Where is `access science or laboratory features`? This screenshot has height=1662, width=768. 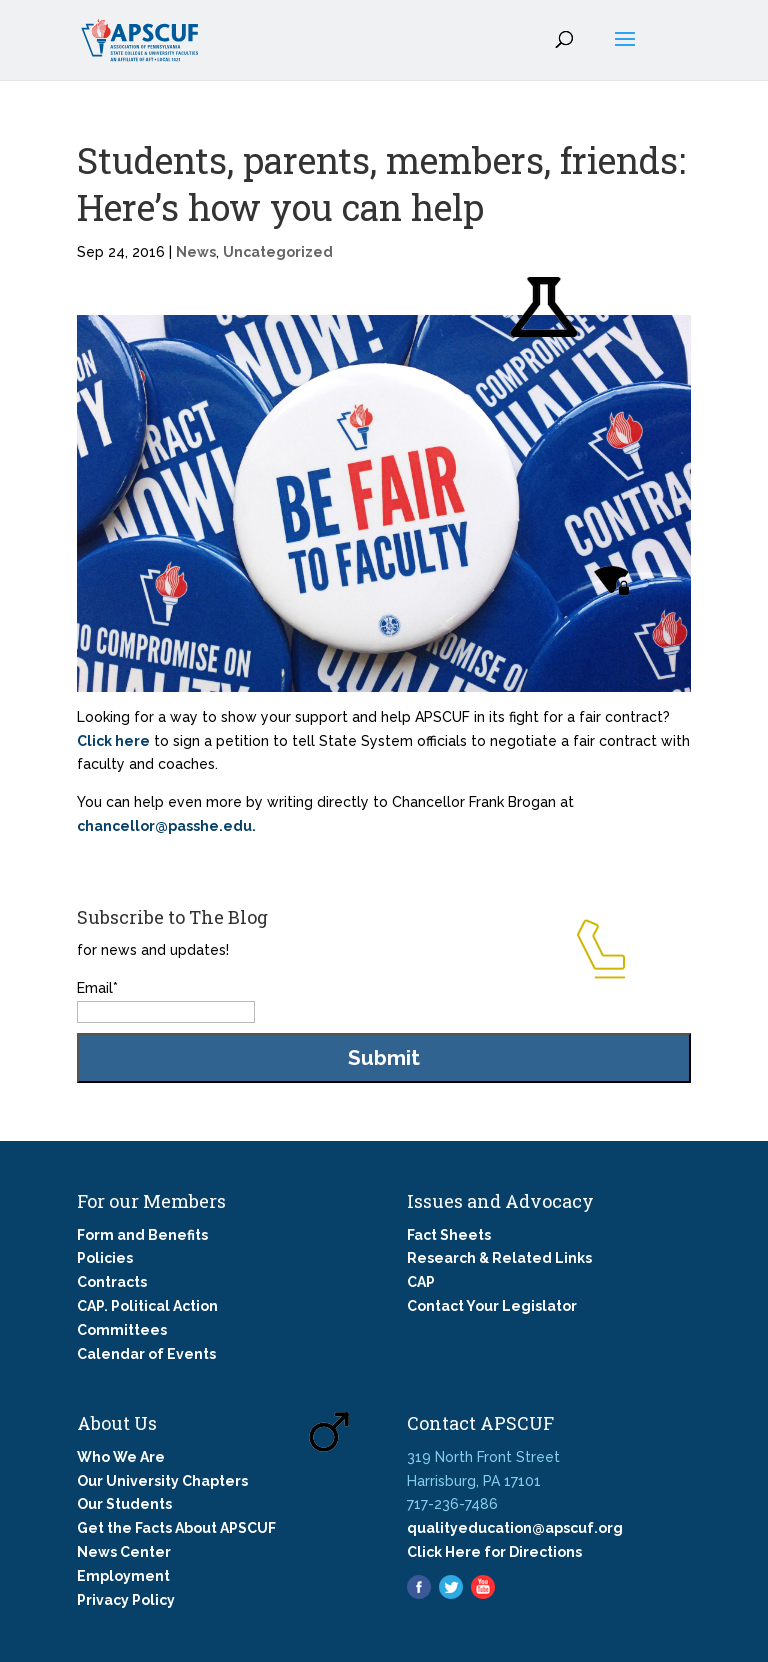
access science or laboratory features is located at coordinates (544, 307).